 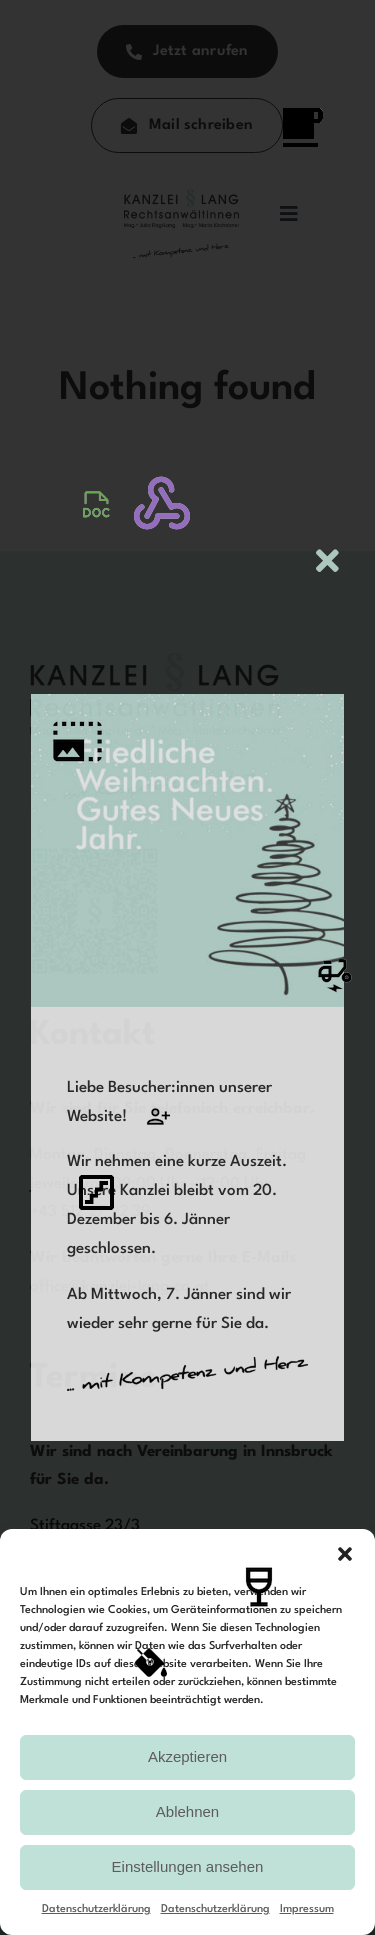 What do you see at coordinates (96, 1192) in the screenshot?
I see `indicates stairs or stairway access` at bounding box center [96, 1192].